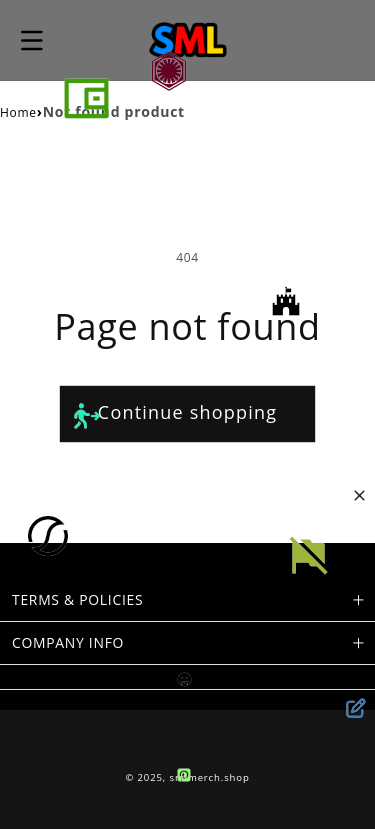  What do you see at coordinates (184, 679) in the screenshot?
I see `add a playful or silly reaction` at bounding box center [184, 679].